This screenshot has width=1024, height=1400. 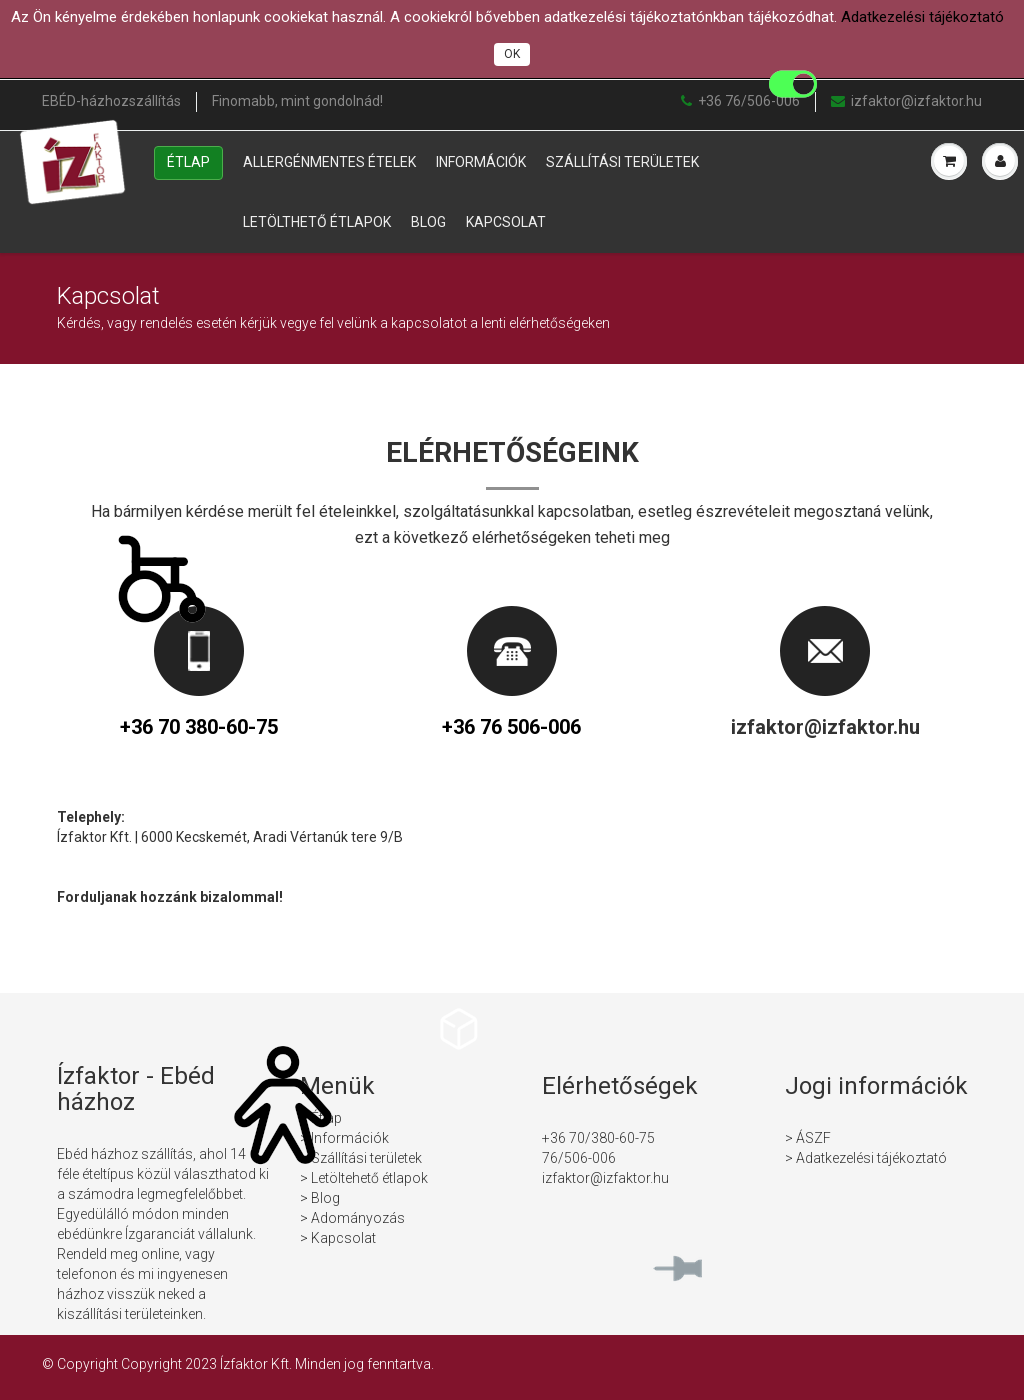 What do you see at coordinates (677, 1270) in the screenshot?
I see `pin an item to keep it visible` at bounding box center [677, 1270].